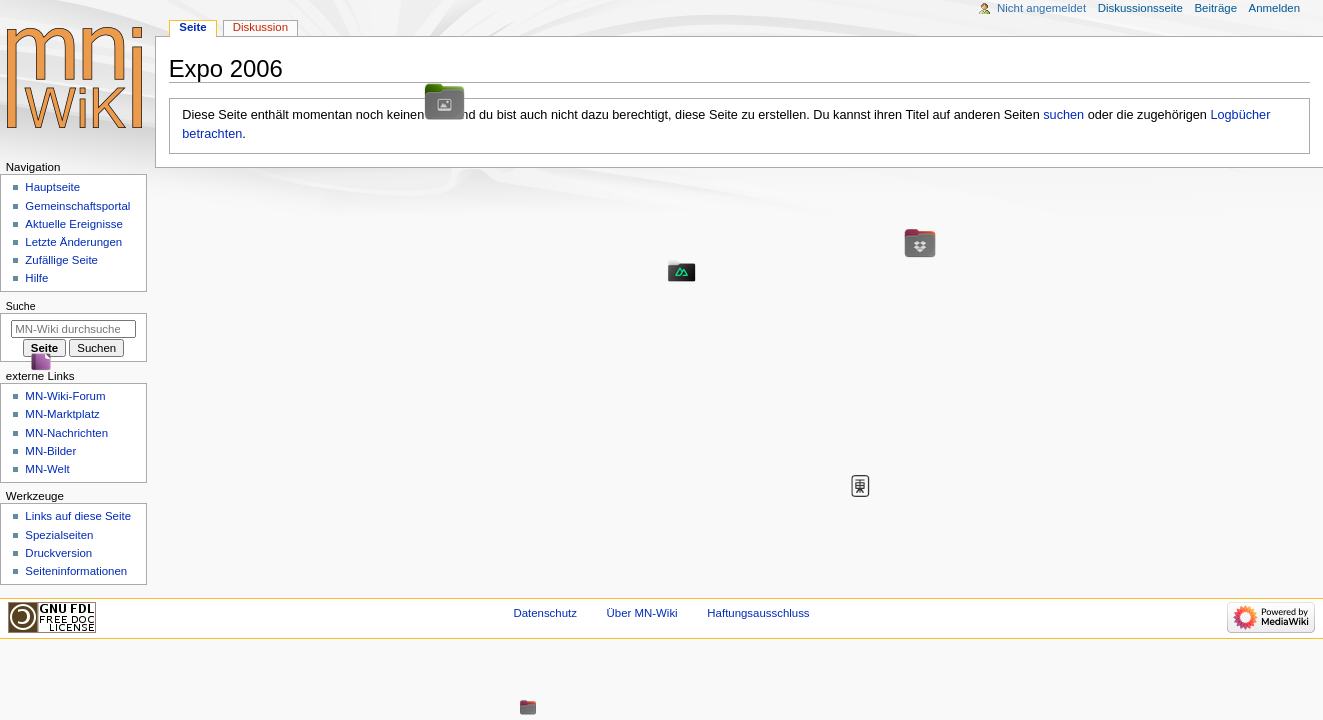 This screenshot has width=1323, height=720. What do you see at coordinates (681, 271) in the screenshot?
I see `open nuxt.js project folder` at bounding box center [681, 271].